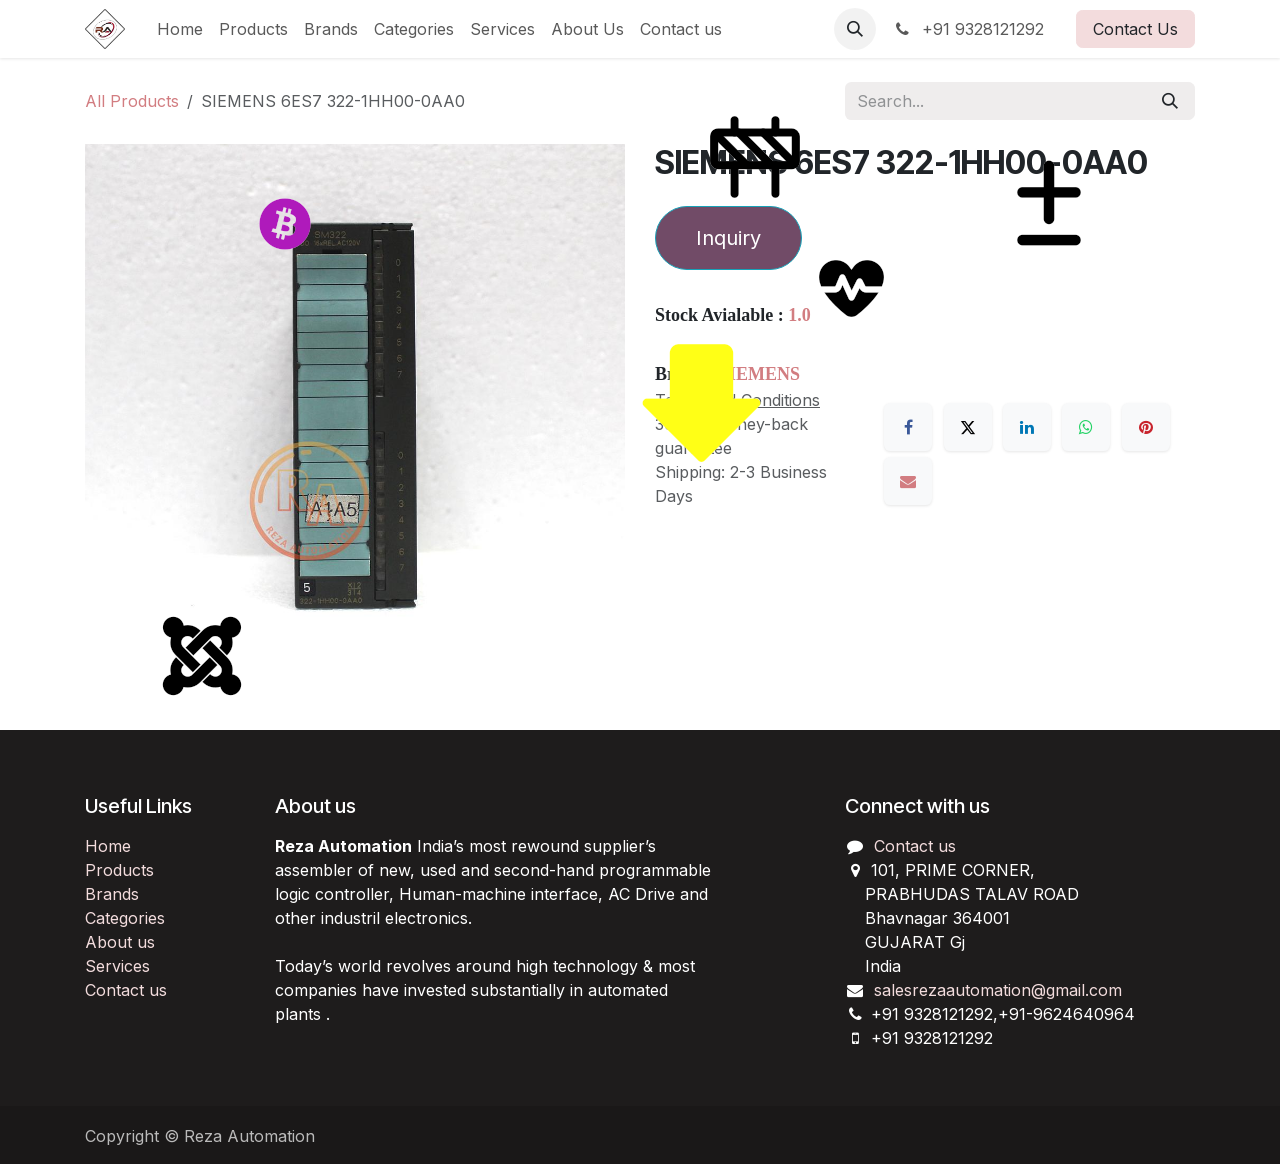  Describe the element at coordinates (755, 157) in the screenshot. I see `indicates a page or feature under construction` at that location.